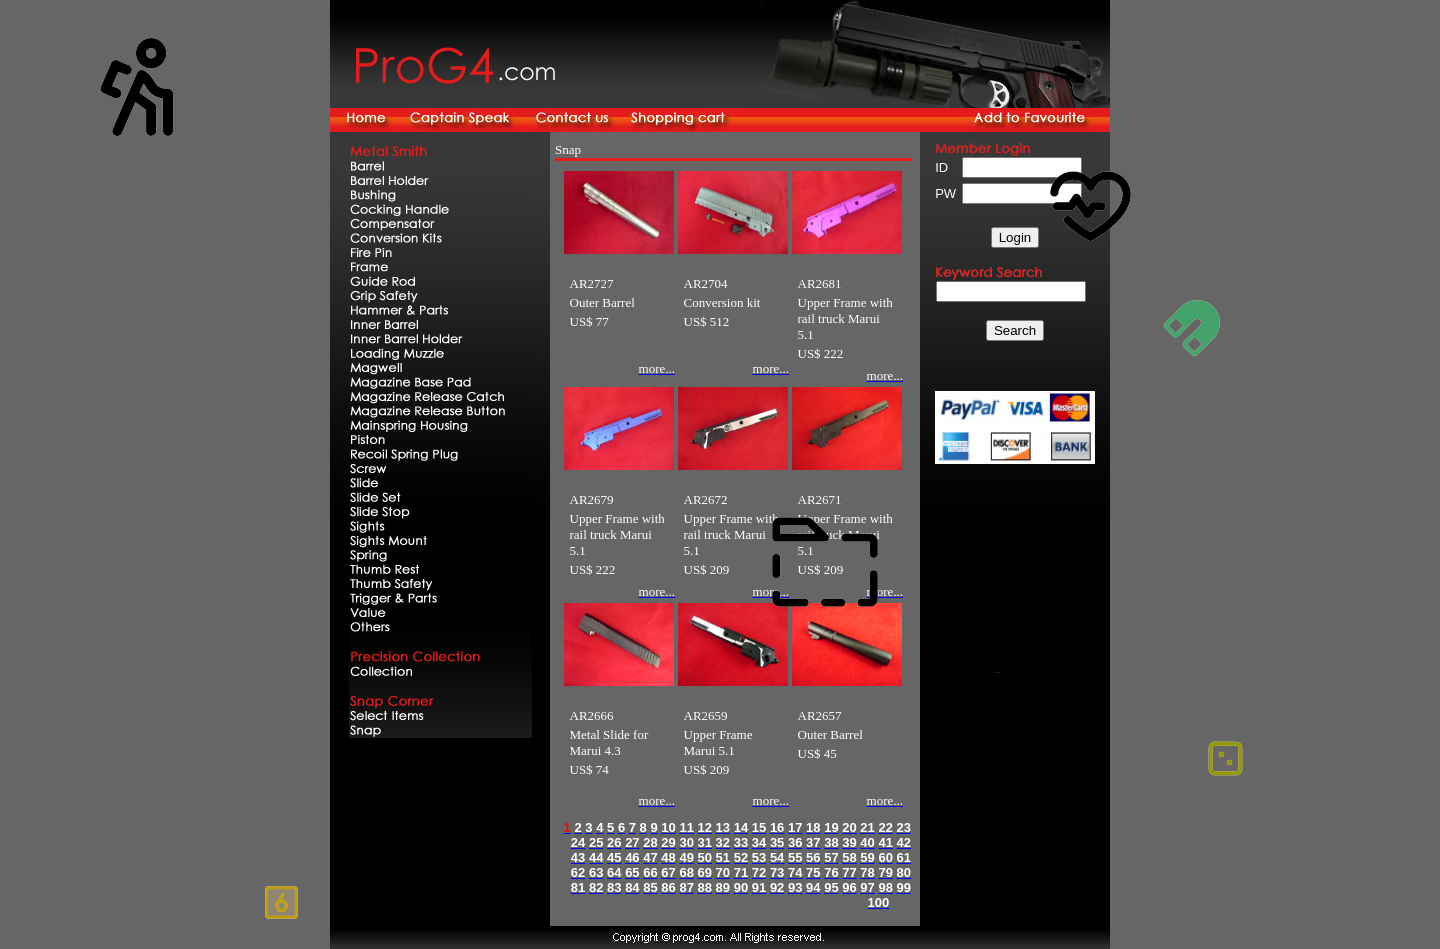 This screenshot has width=1440, height=949. What do you see at coordinates (1225, 758) in the screenshot?
I see `roll dice or generate random number` at bounding box center [1225, 758].